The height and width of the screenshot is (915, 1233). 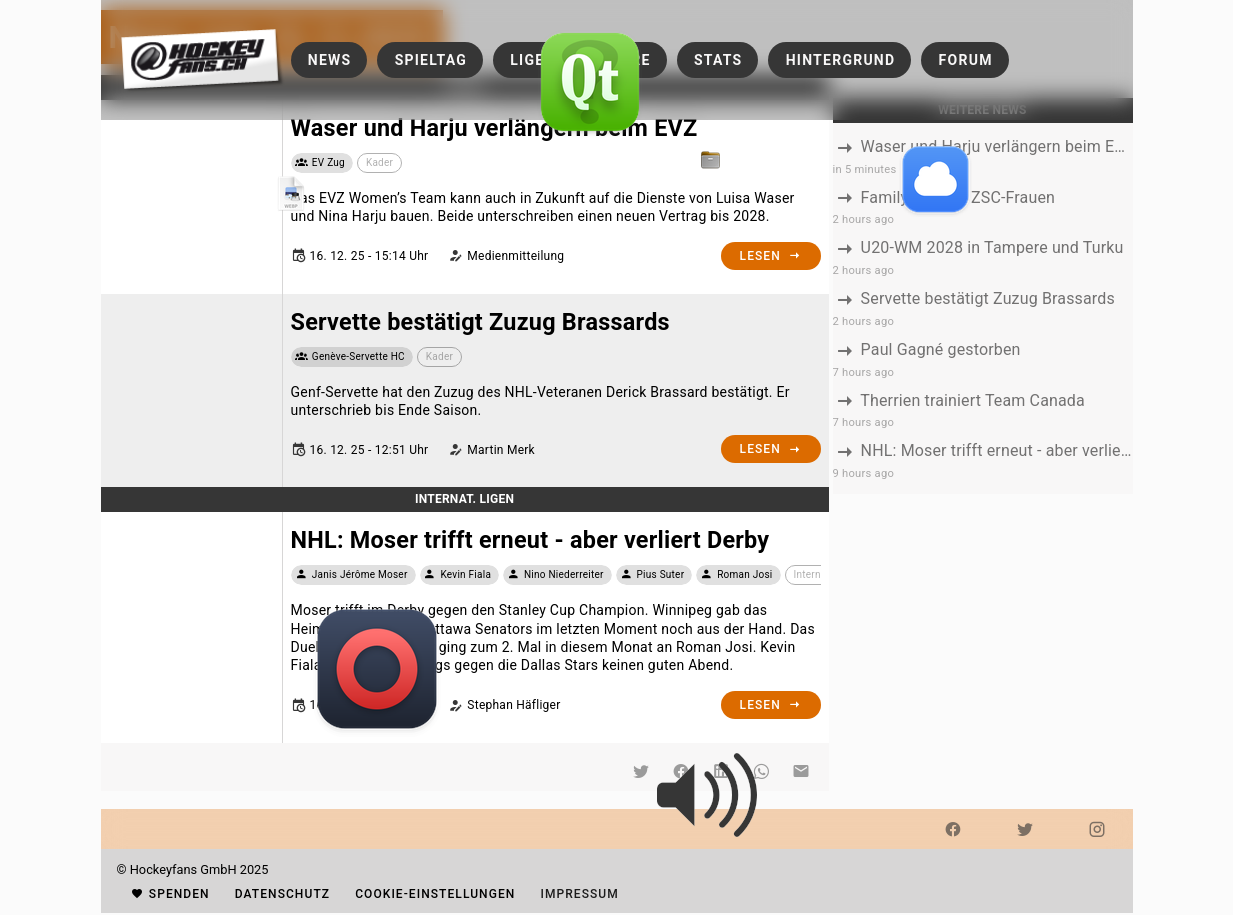 I want to click on a webp image file, so click(x=291, y=194).